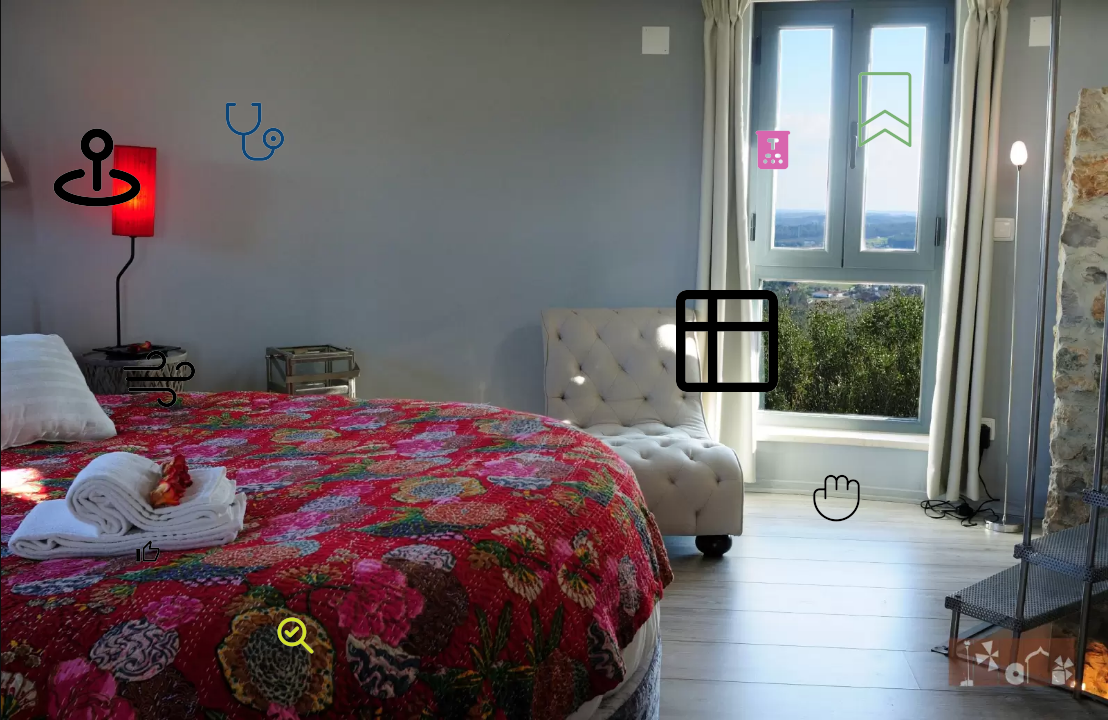 This screenshot has width=1108, height=720. What do you see at coordinates (727, 341) in the screenshot?
I see `view data in table format` at bounding box center [727, 341].